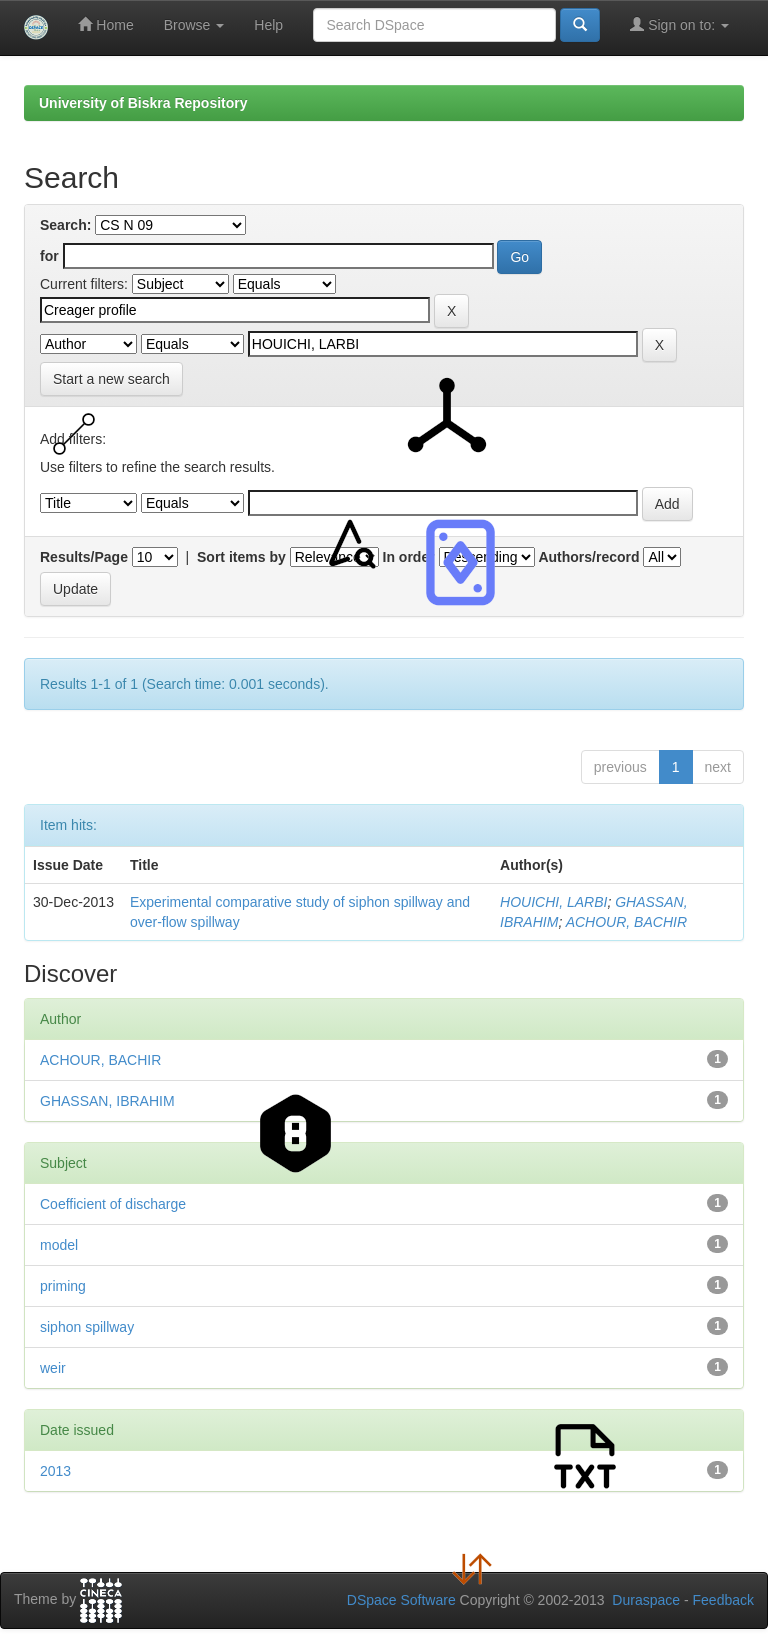 This screenshot has width=768, height=1649. What do you see at coordinates (460, 562) in the screenshot?
I see `open card game or play cards` at bounding box center [460, 562].